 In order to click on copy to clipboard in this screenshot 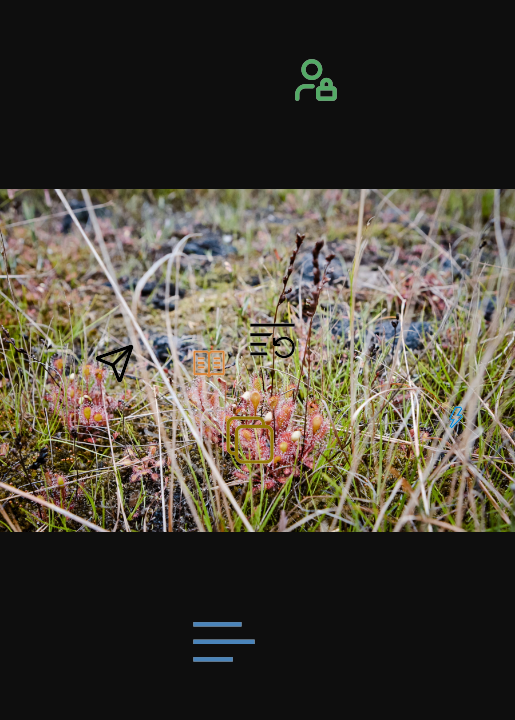, I will do `click(250, 440)`.